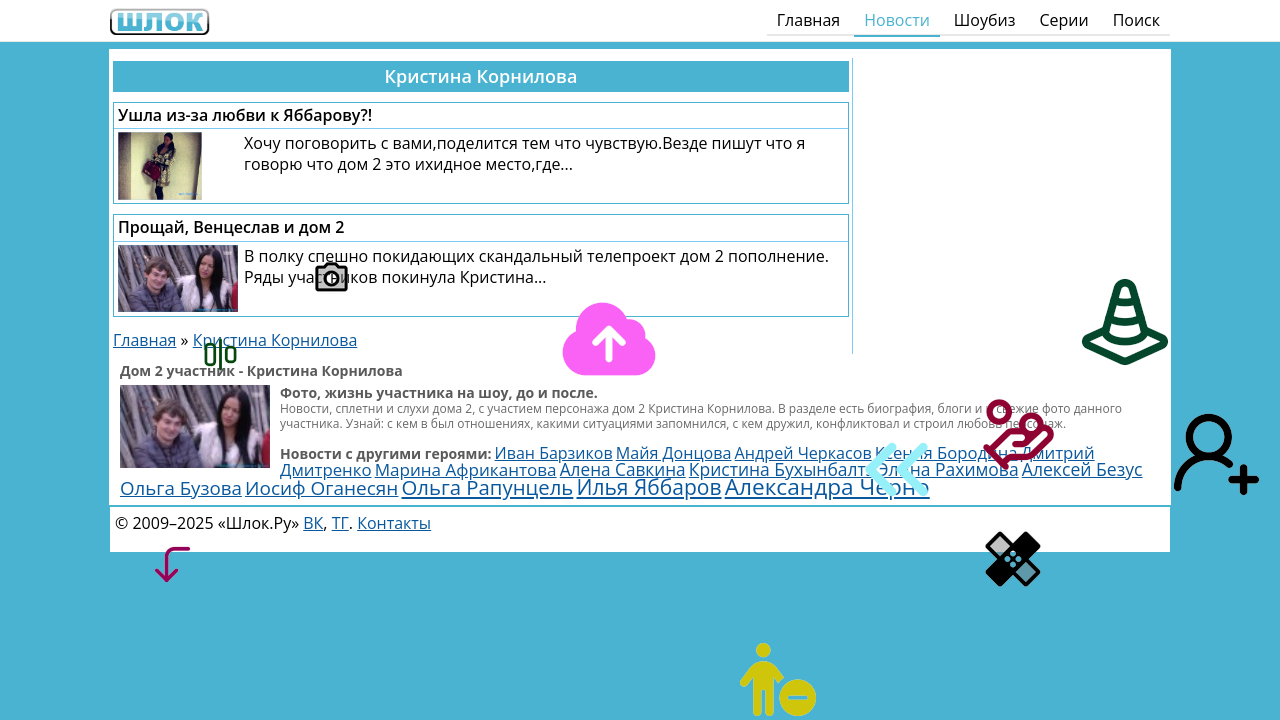 This screenshot has width=1280, height=720. Describe the element at coordinates (172, 564) in the screenshot. I see `go back and down in navigation` at that location.